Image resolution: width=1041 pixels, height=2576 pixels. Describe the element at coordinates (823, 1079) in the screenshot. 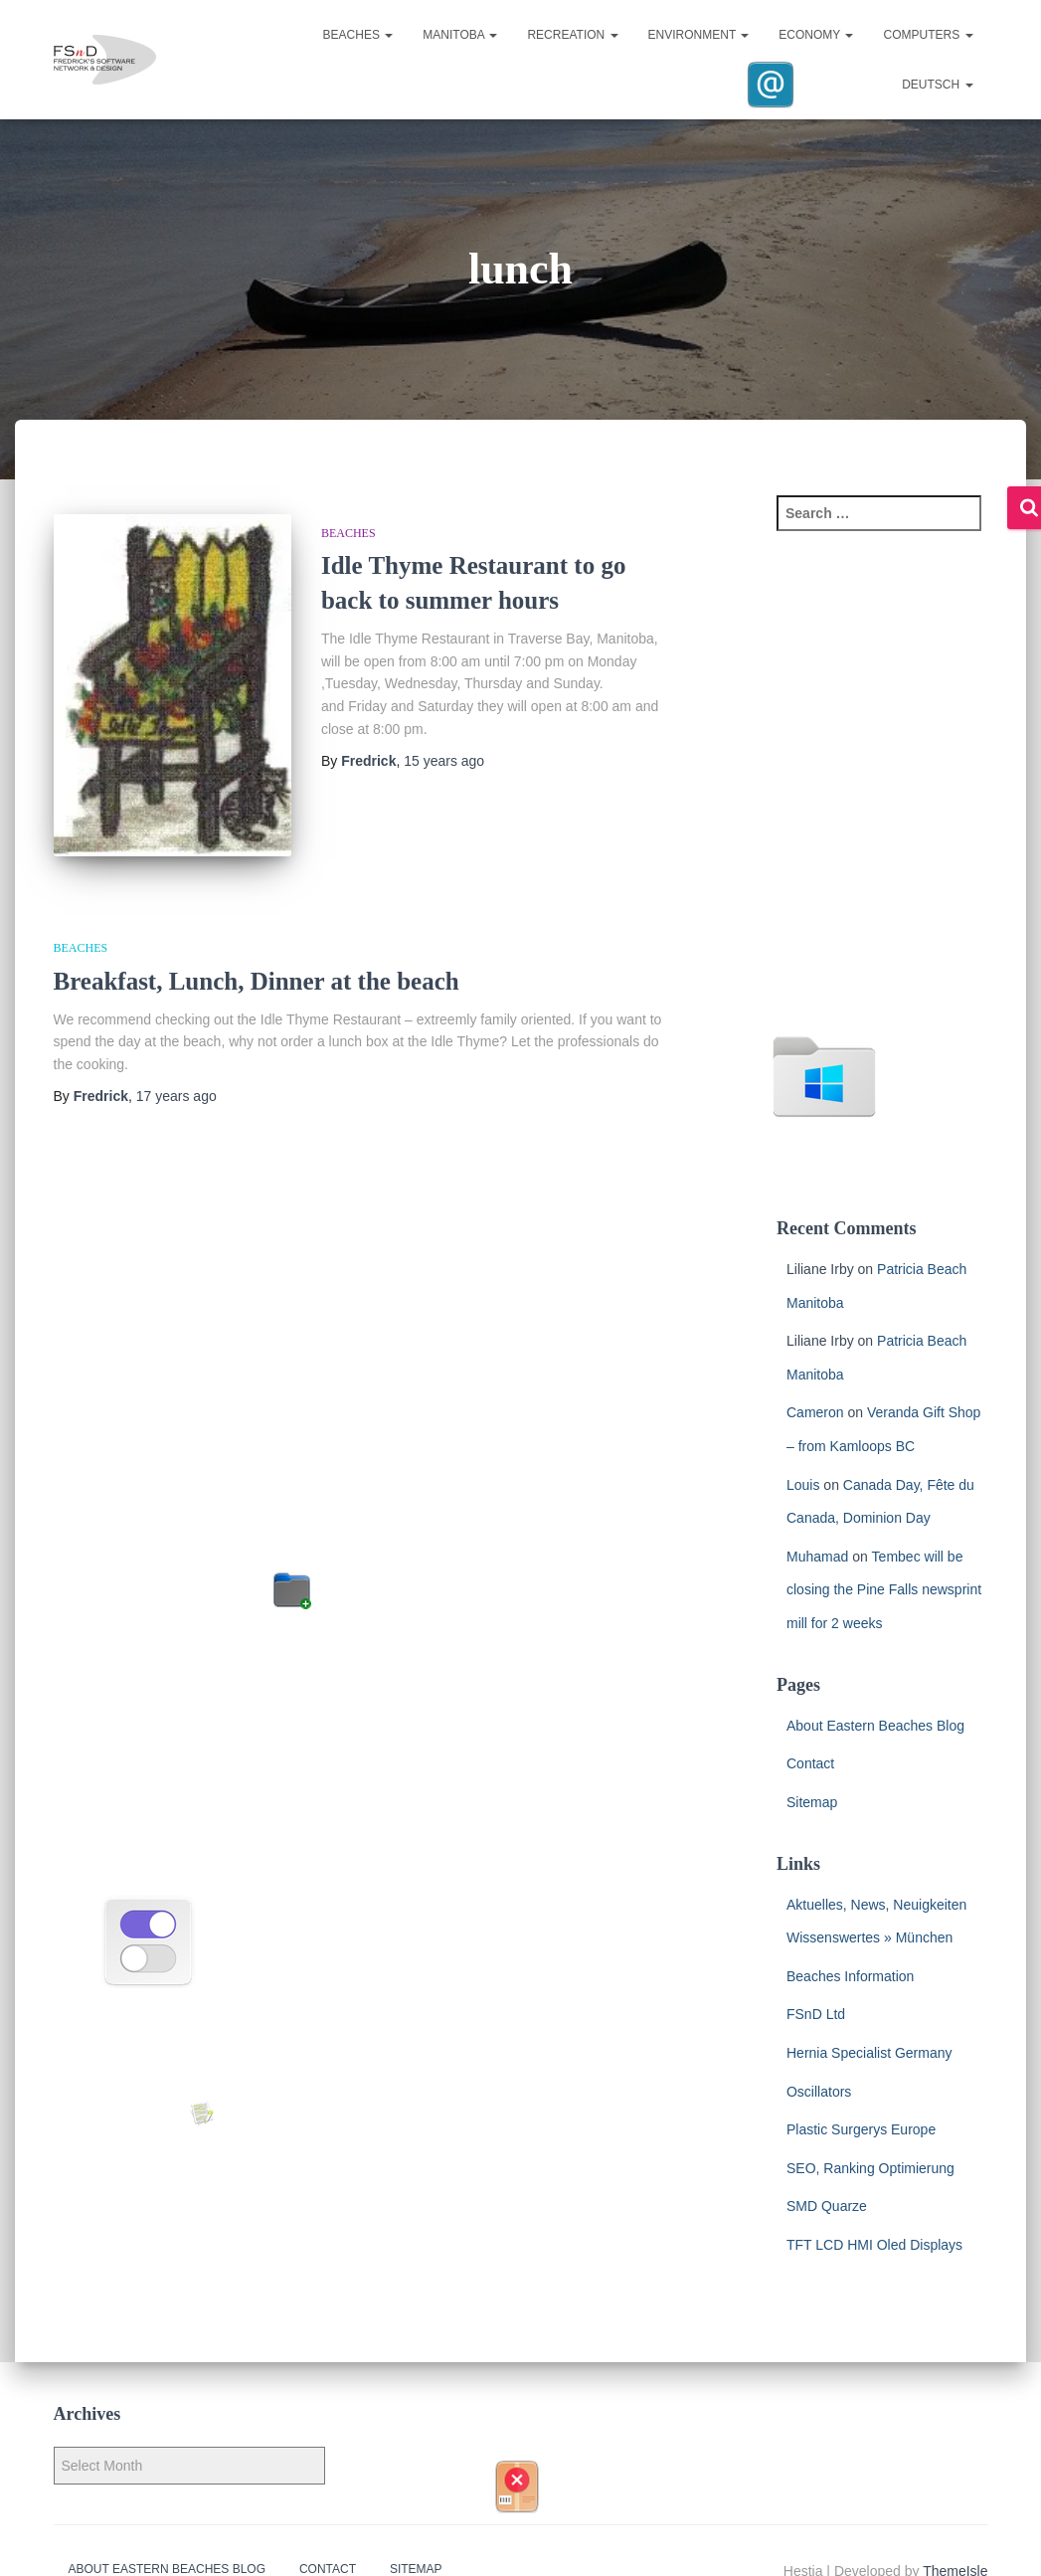

I see `open windows system files folder` at that location.